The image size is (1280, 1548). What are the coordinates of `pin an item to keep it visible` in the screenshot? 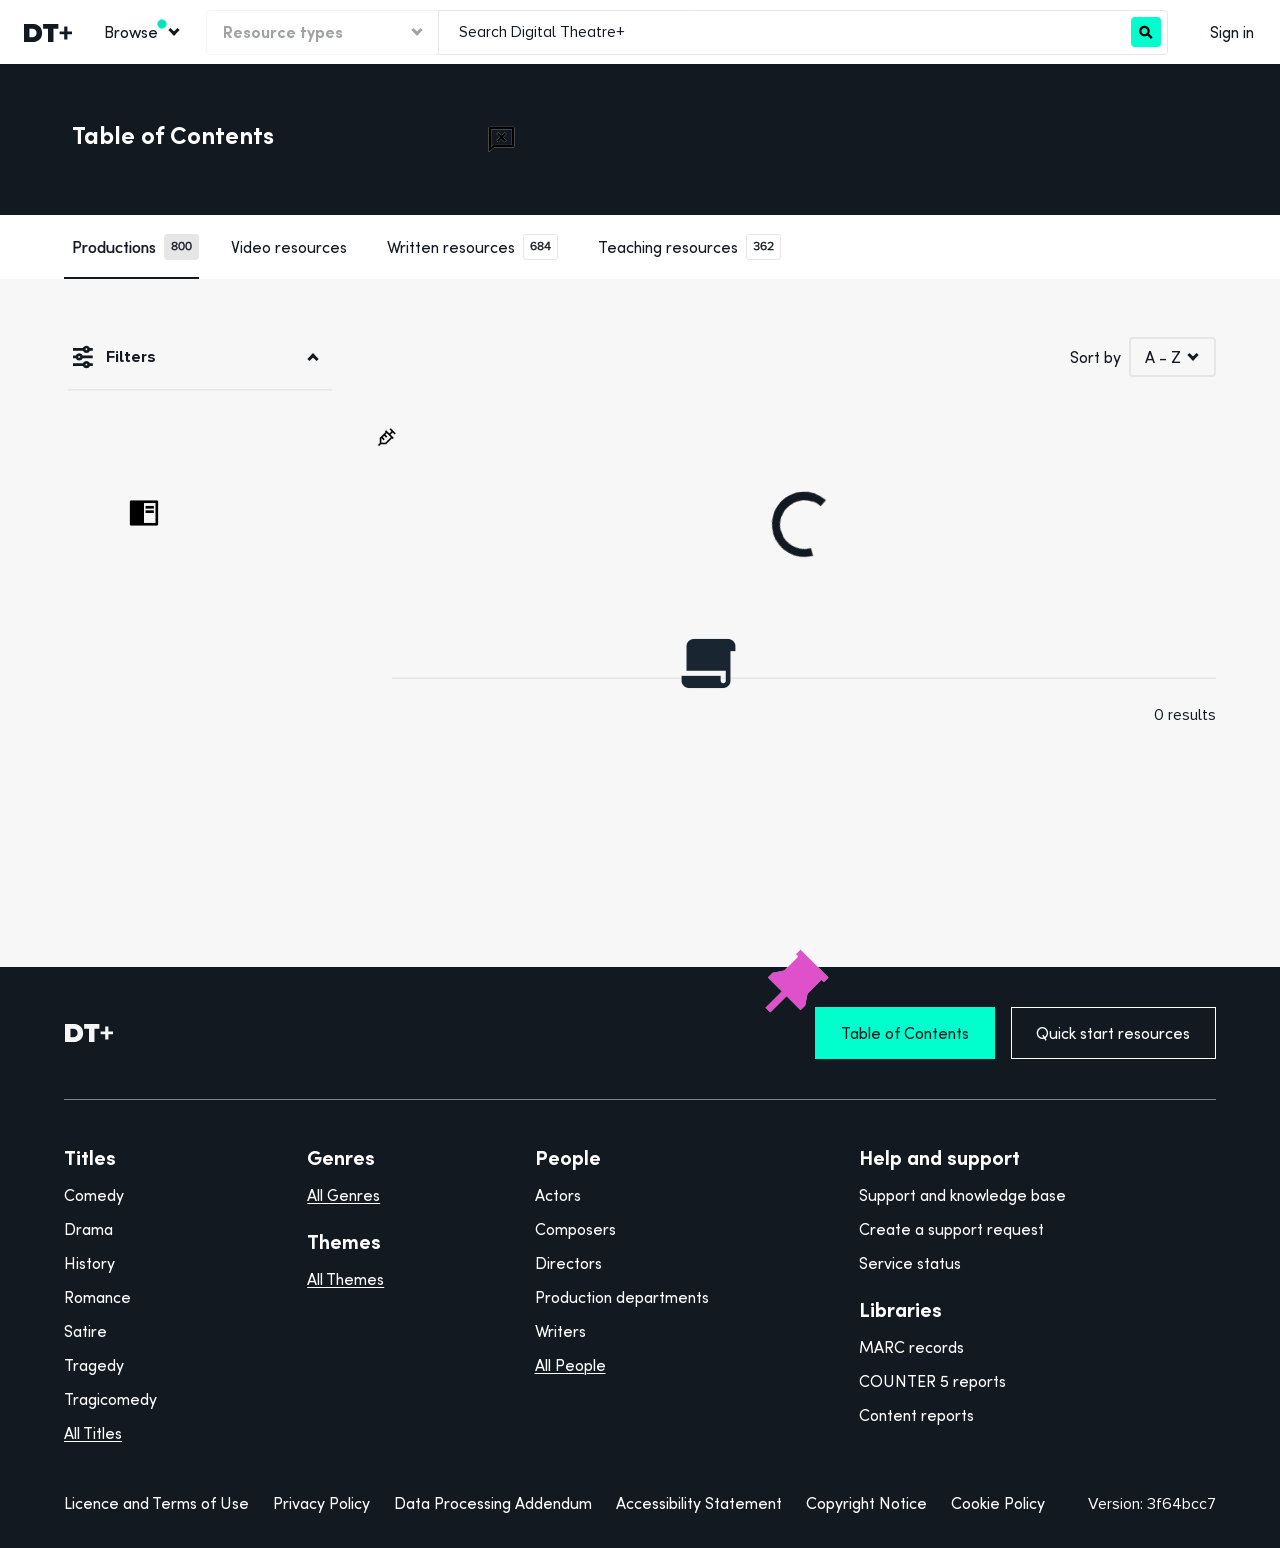 It's located at (794, 983).